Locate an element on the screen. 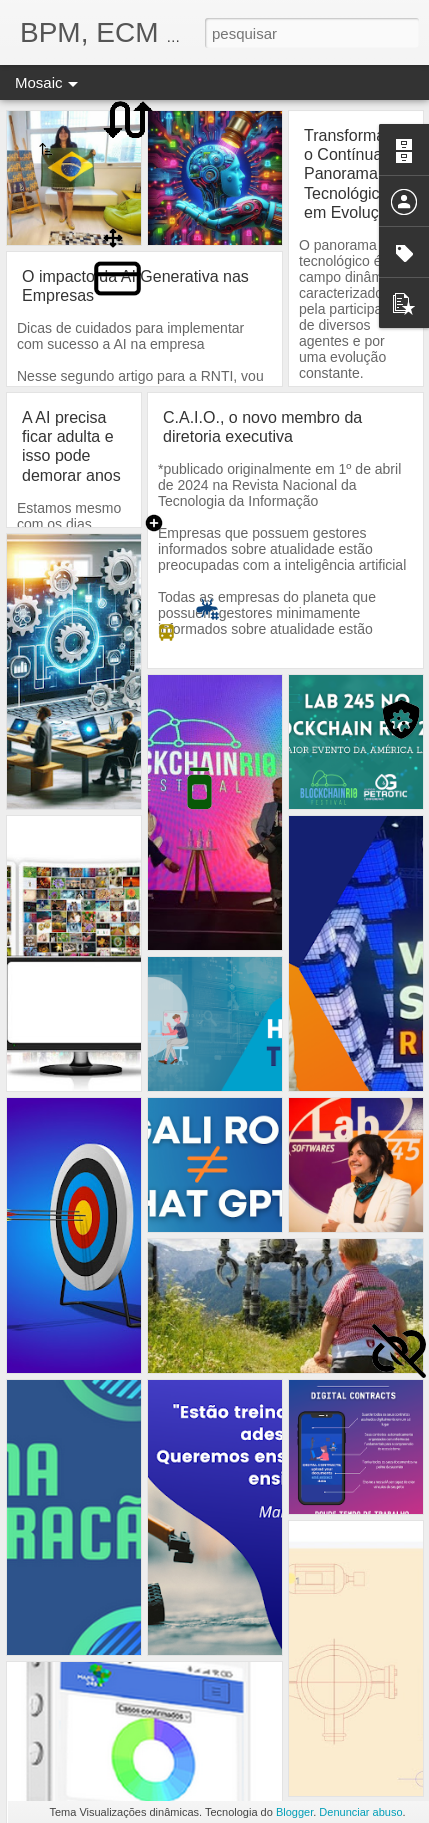 The height and width of the screenshot is (1823, 429). move or drag an element freely is located at coordinates (113, 238).